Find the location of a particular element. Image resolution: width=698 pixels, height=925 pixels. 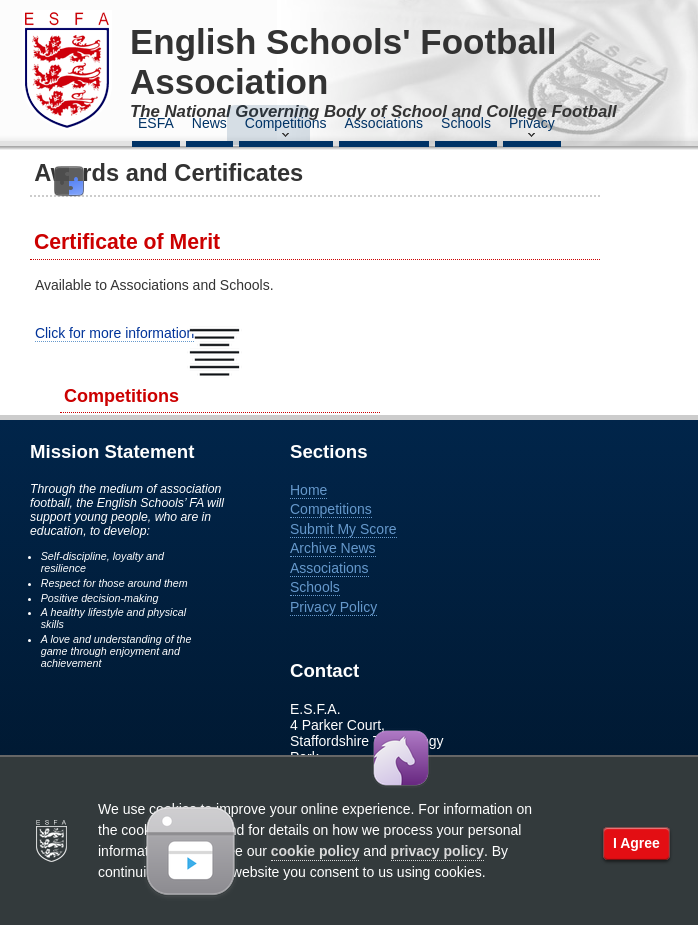

open video or media playback preferences is located at coordinates (190, 852).